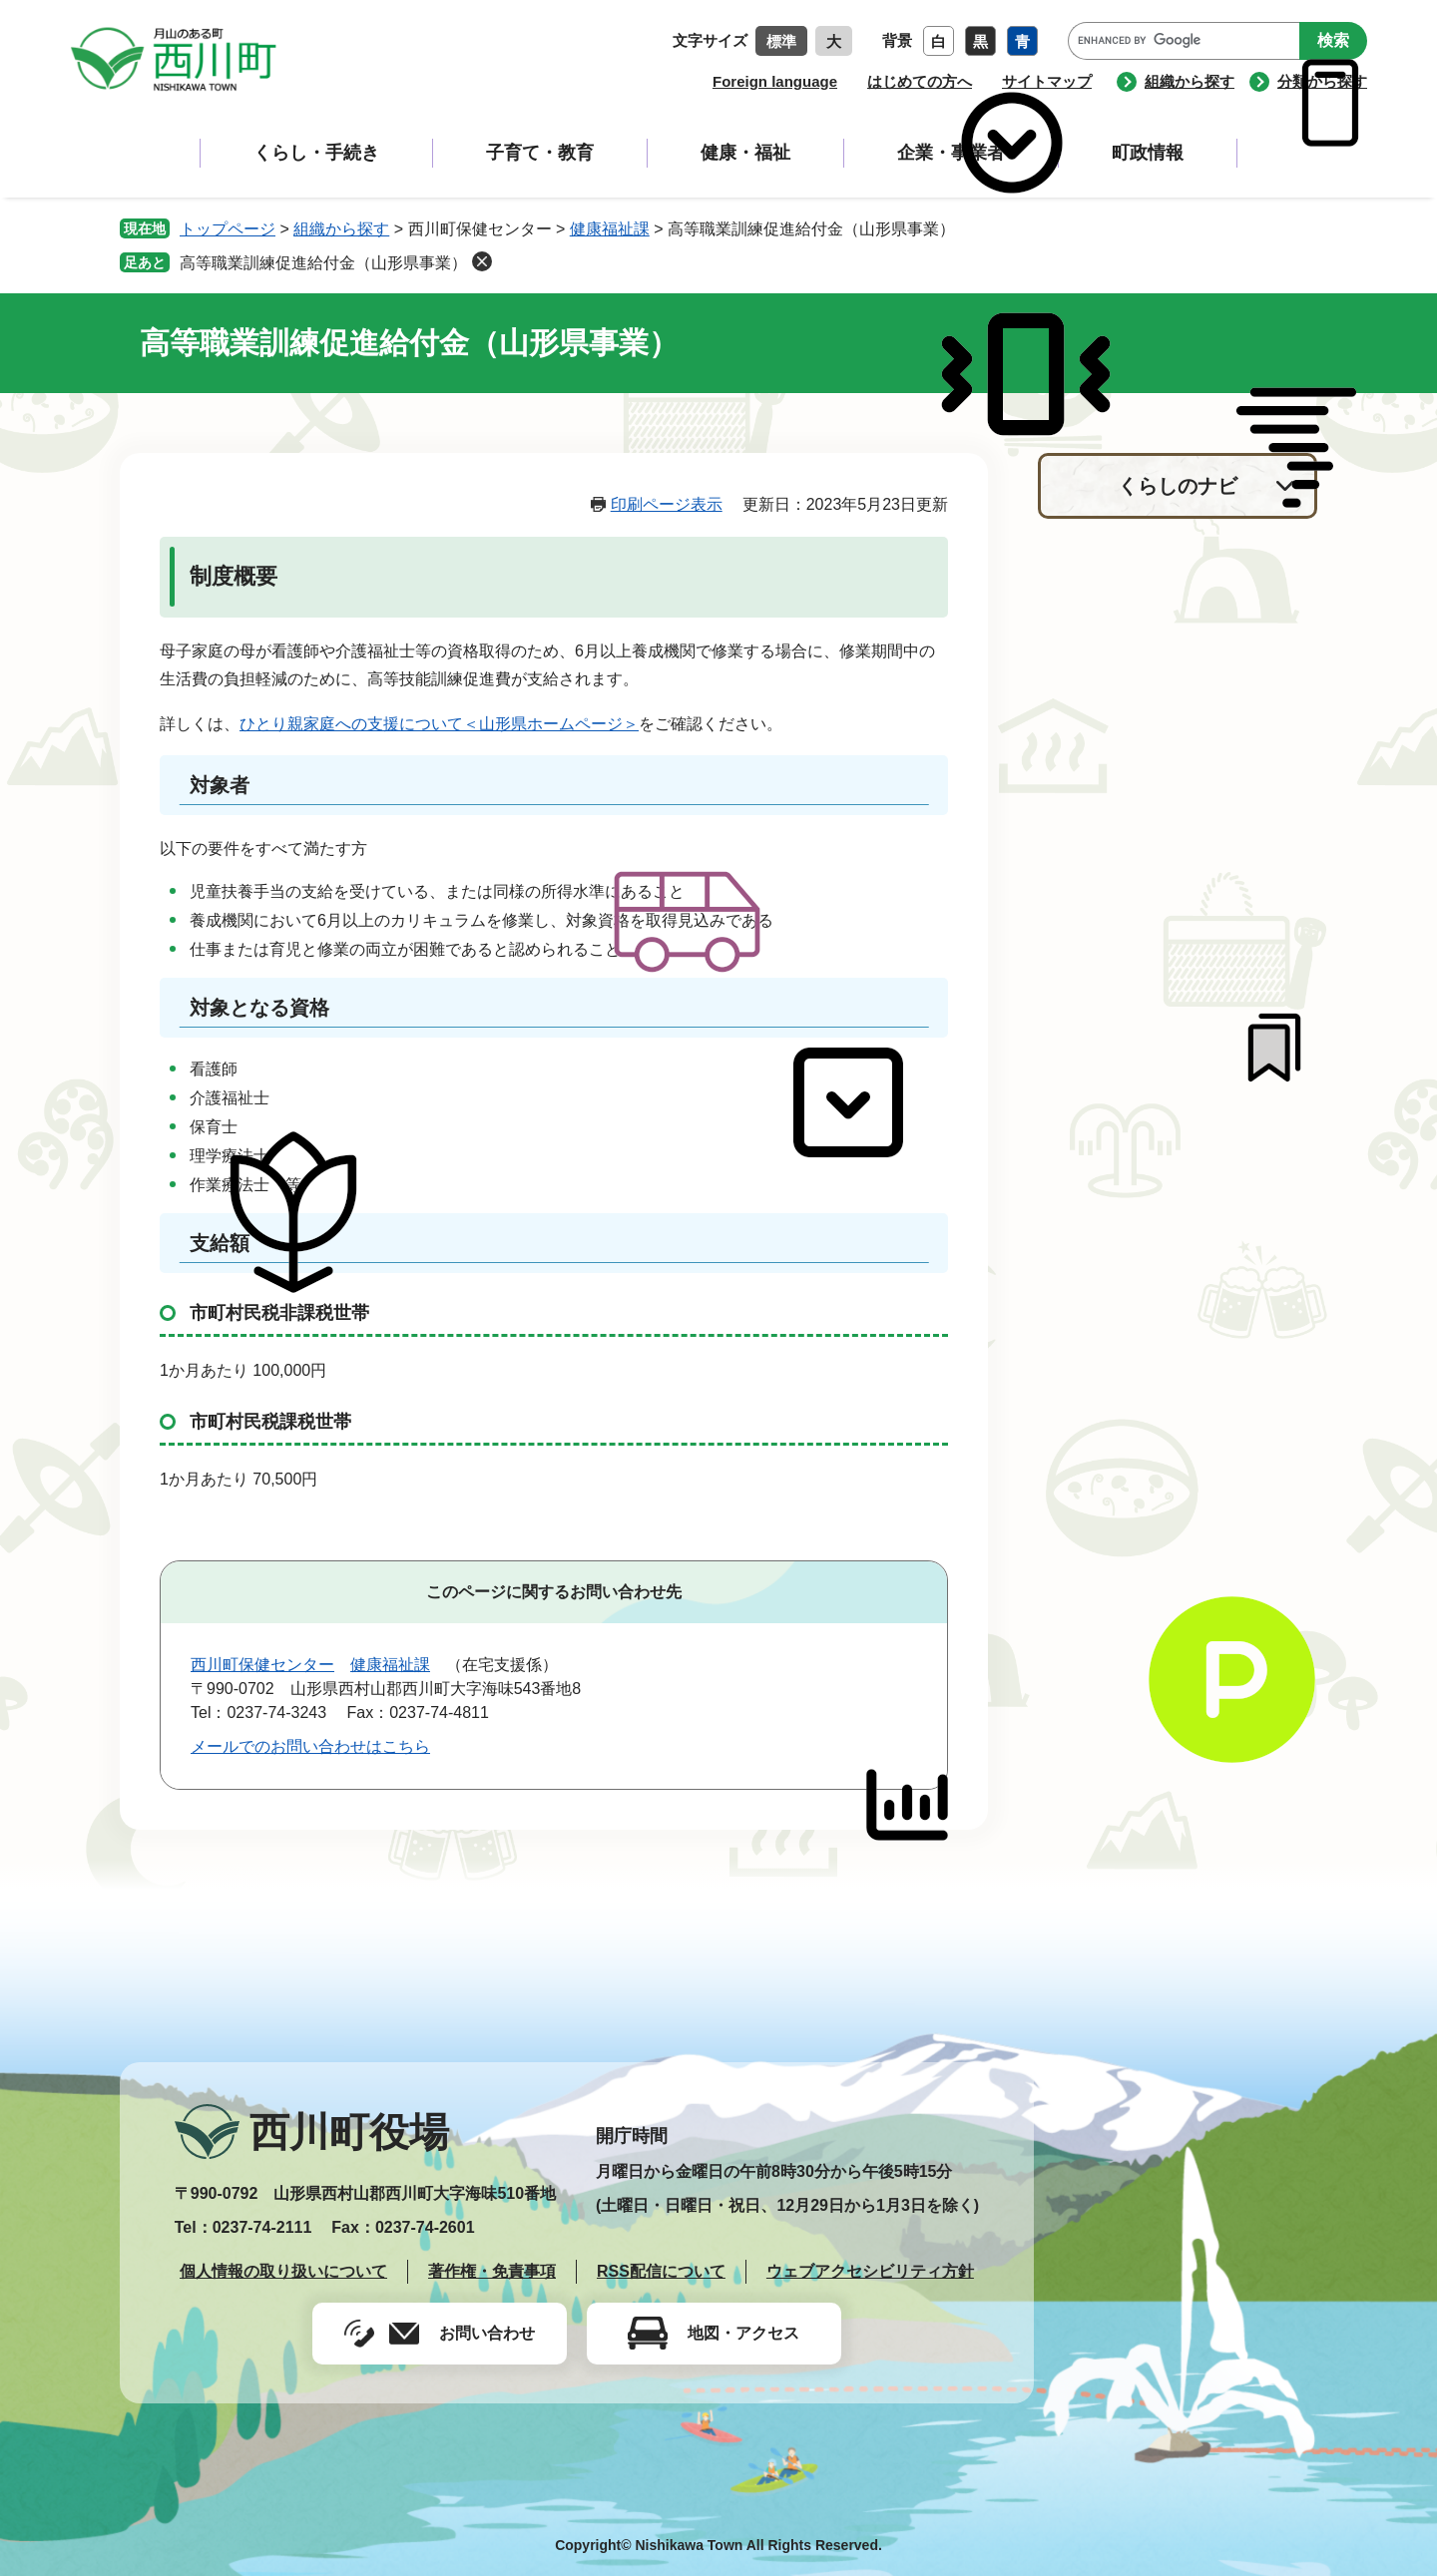 This screenshot has height=2576, width=1437. Describe the element at coordinates (1012, 143) in the screenshot. I see `expand dropdown menu or section` at that location.